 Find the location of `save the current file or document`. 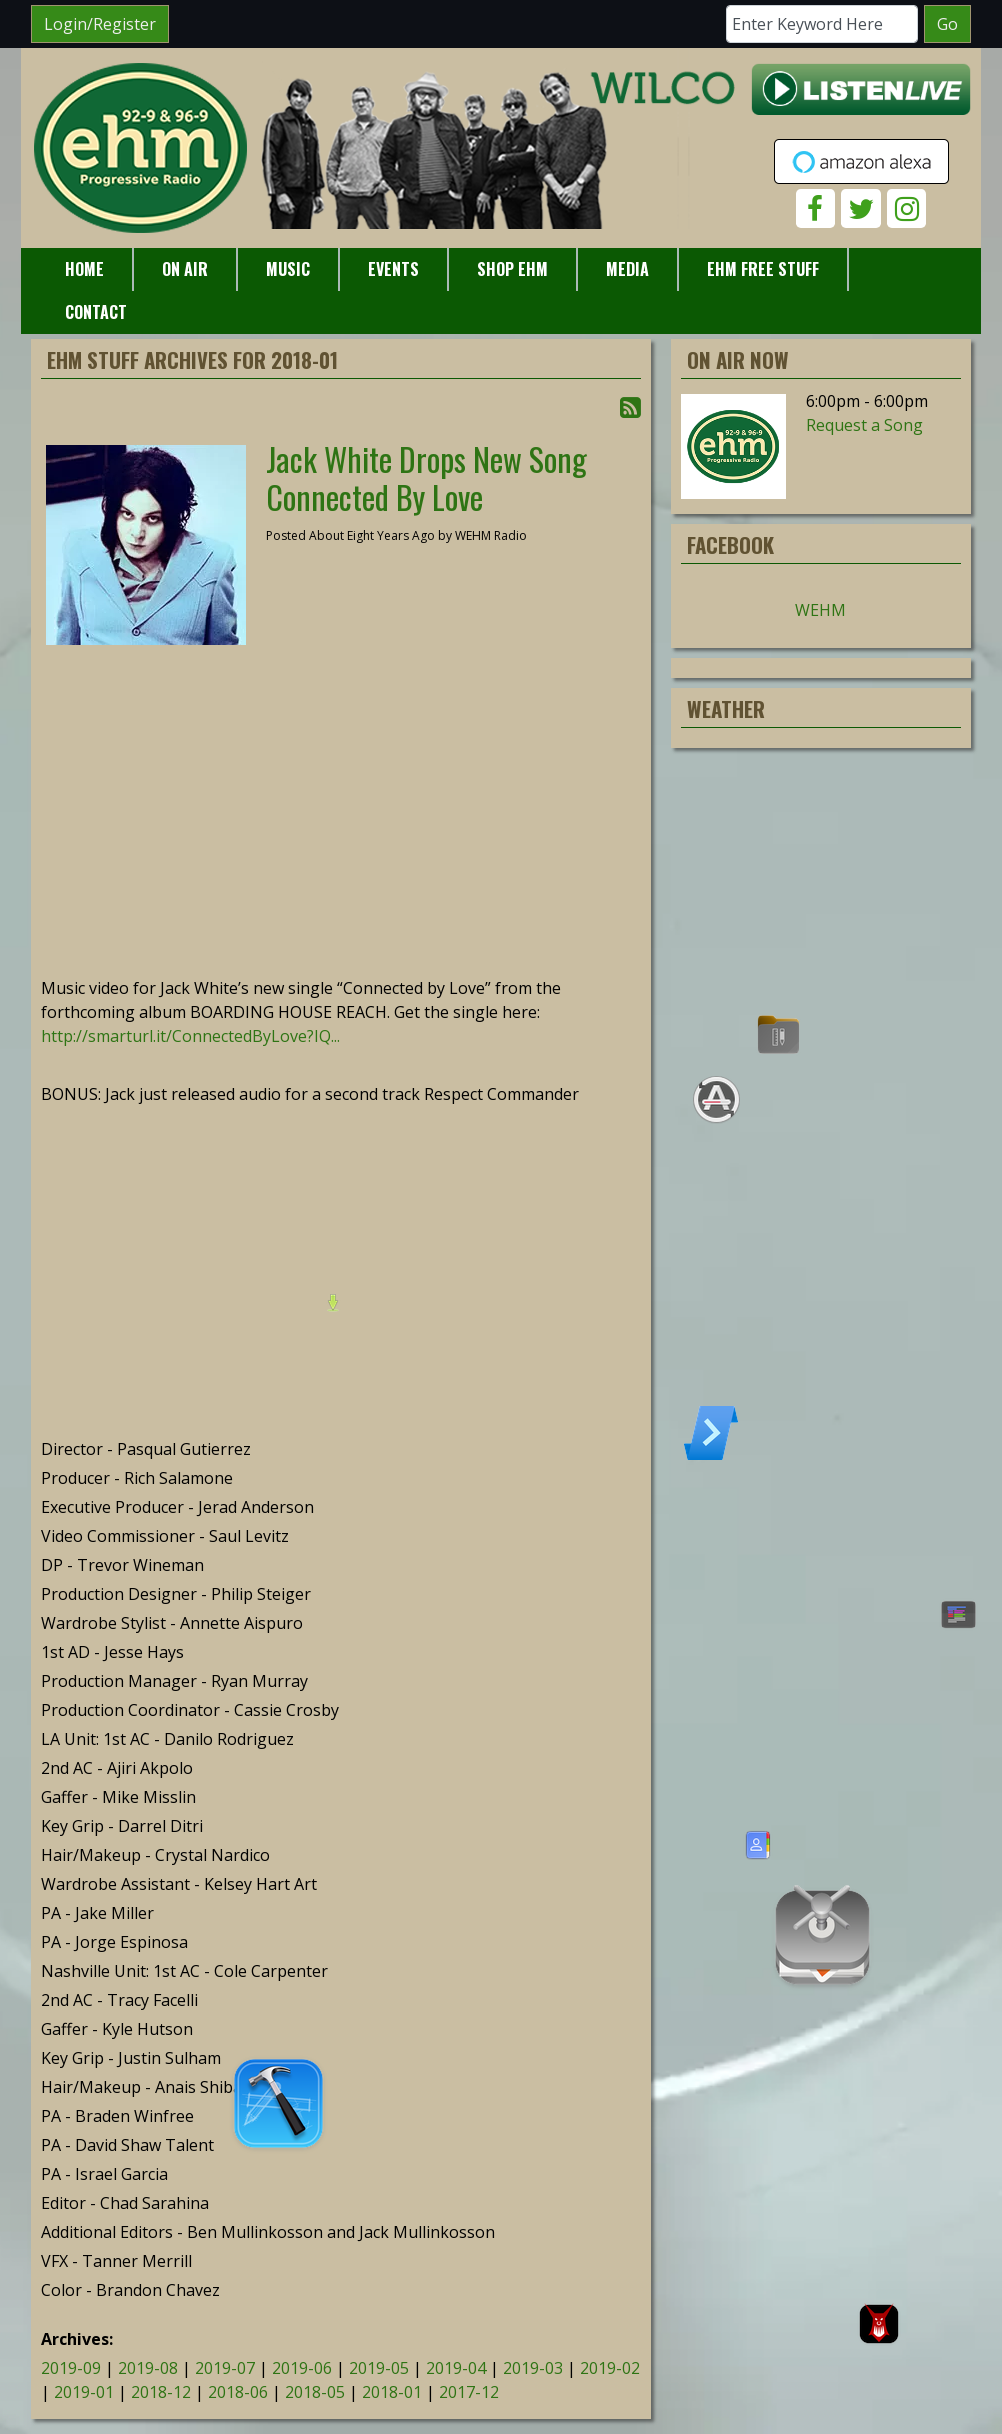

save the current file or document is located at coordinates (333, 1303).